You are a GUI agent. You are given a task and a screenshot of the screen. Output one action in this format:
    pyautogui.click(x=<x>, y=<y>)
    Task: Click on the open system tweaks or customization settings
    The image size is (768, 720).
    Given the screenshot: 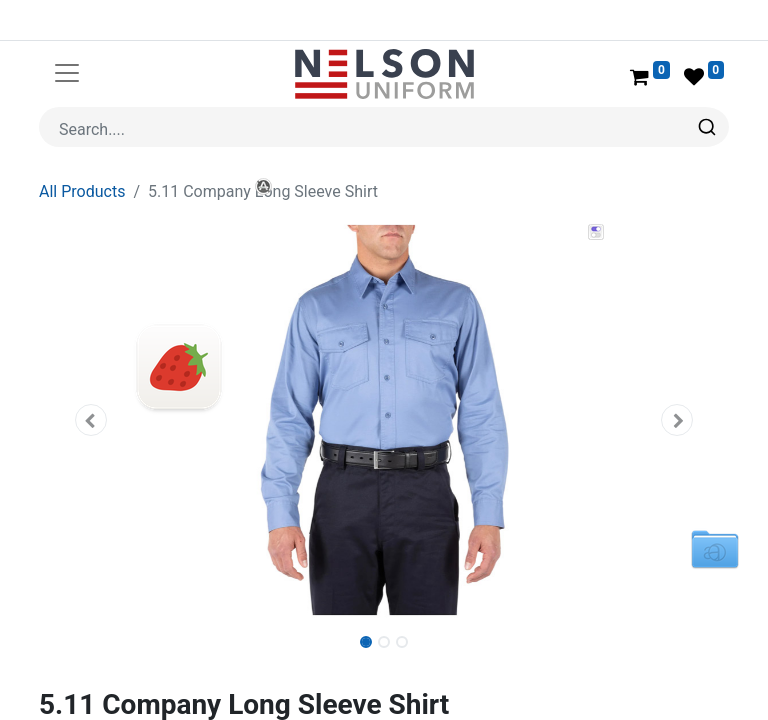 What is the action you would take?
    pyautogui.click(x=596, y=232)
    